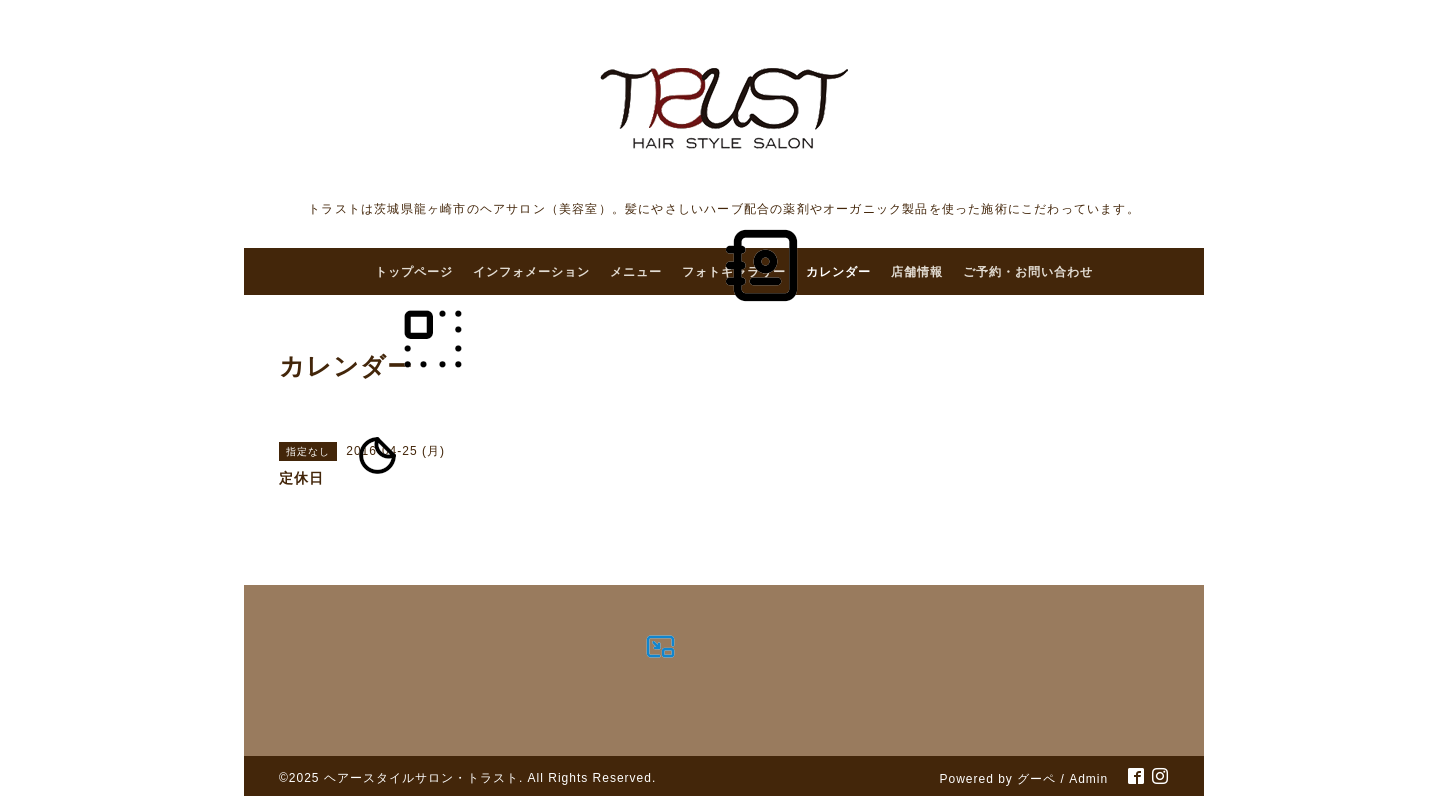 Image resolution: width=1448 pixels, height=796 pixels. I want to click on enable picture-in-picture mode, so click(660, 646).